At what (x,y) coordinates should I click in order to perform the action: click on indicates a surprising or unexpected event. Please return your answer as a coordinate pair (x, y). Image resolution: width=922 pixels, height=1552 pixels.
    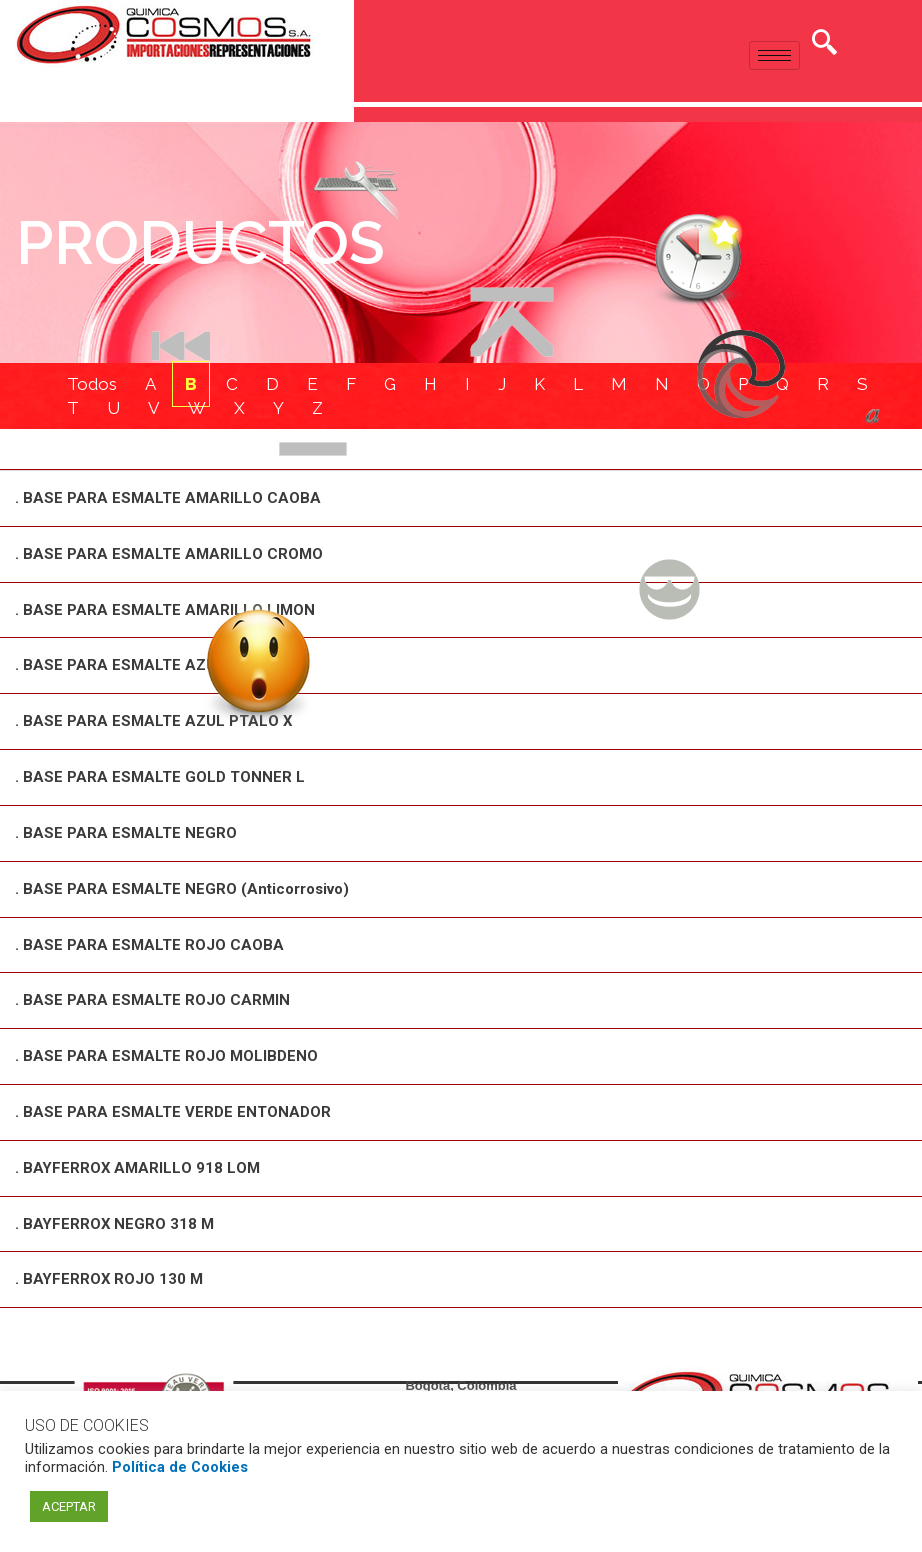
    Looking at the image, I should click on (259, 666).